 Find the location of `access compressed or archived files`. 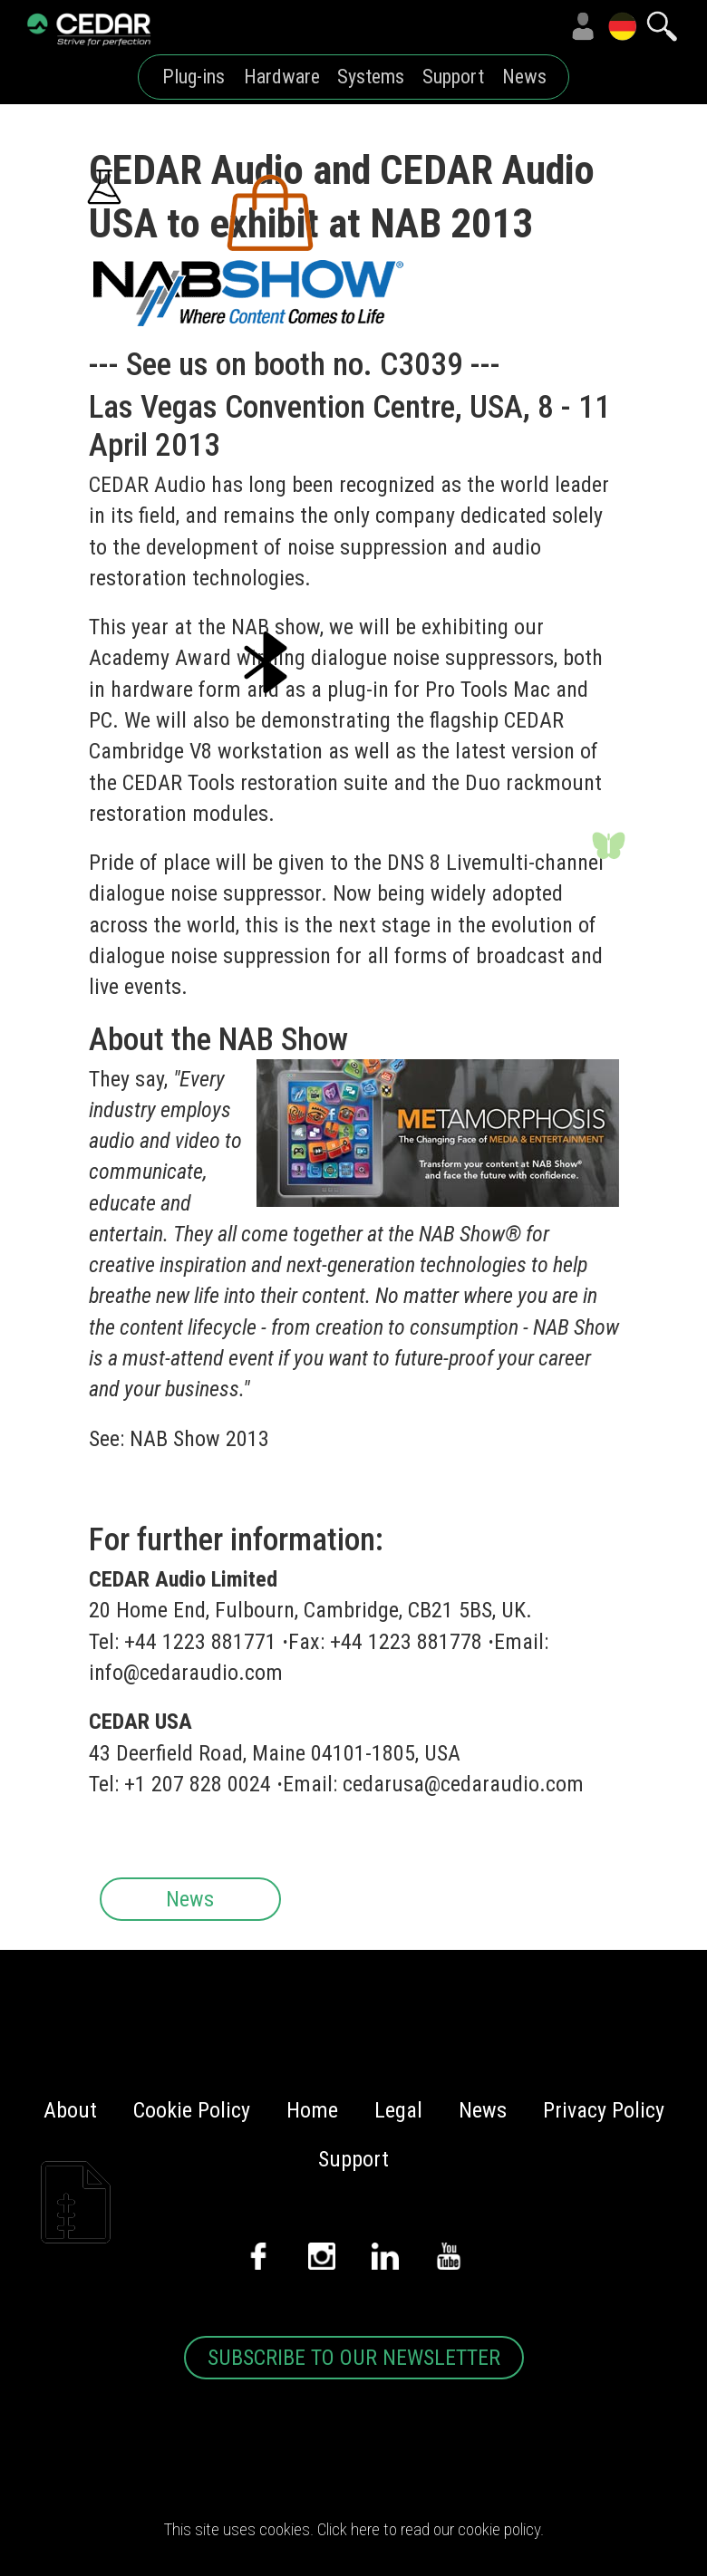

access compressed or archived files is located at coordinates (75, 2202).